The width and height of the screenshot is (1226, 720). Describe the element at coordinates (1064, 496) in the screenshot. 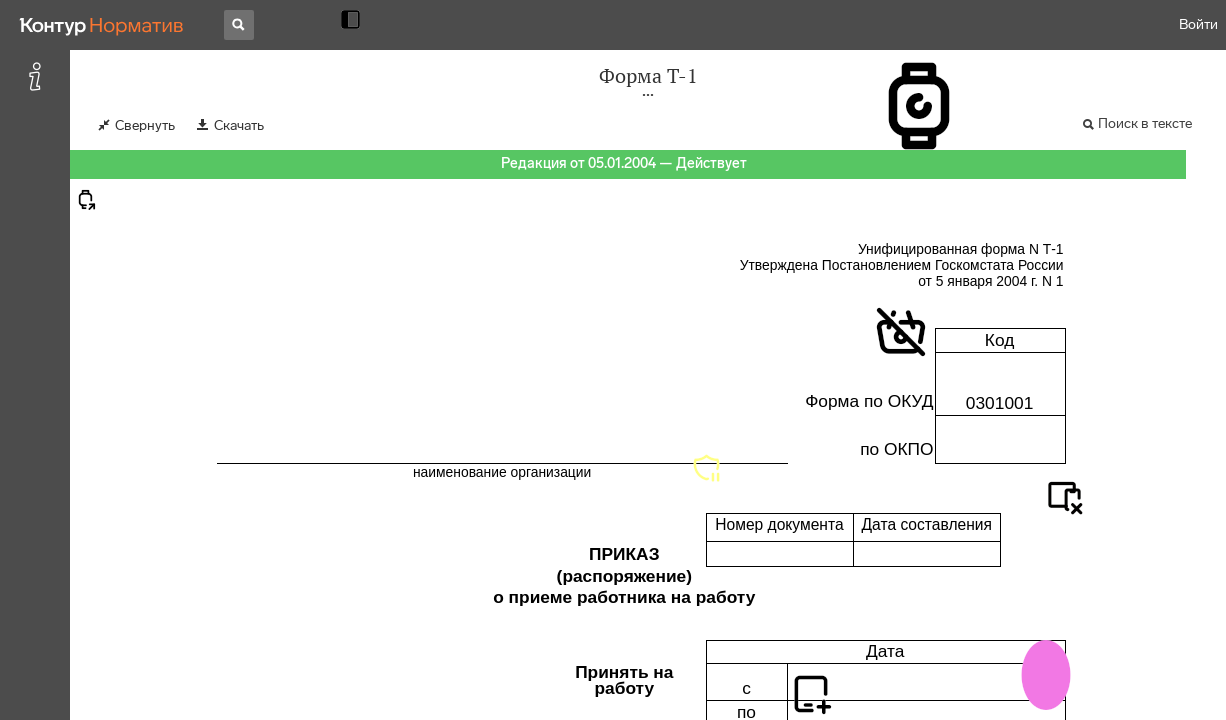

I see `disconnect or remove a device` at that location.